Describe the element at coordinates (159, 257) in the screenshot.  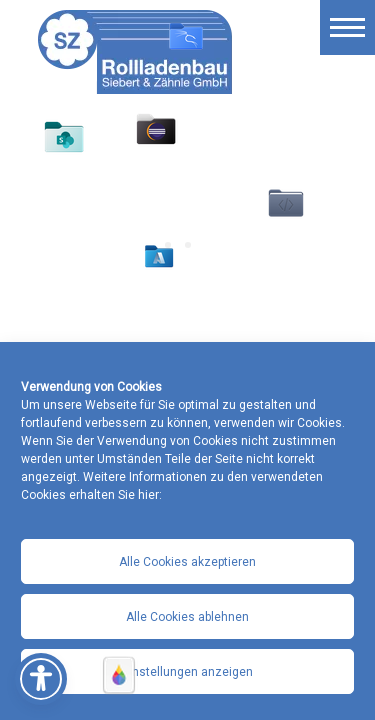
I see `open microsoft azure project folder` at that location.